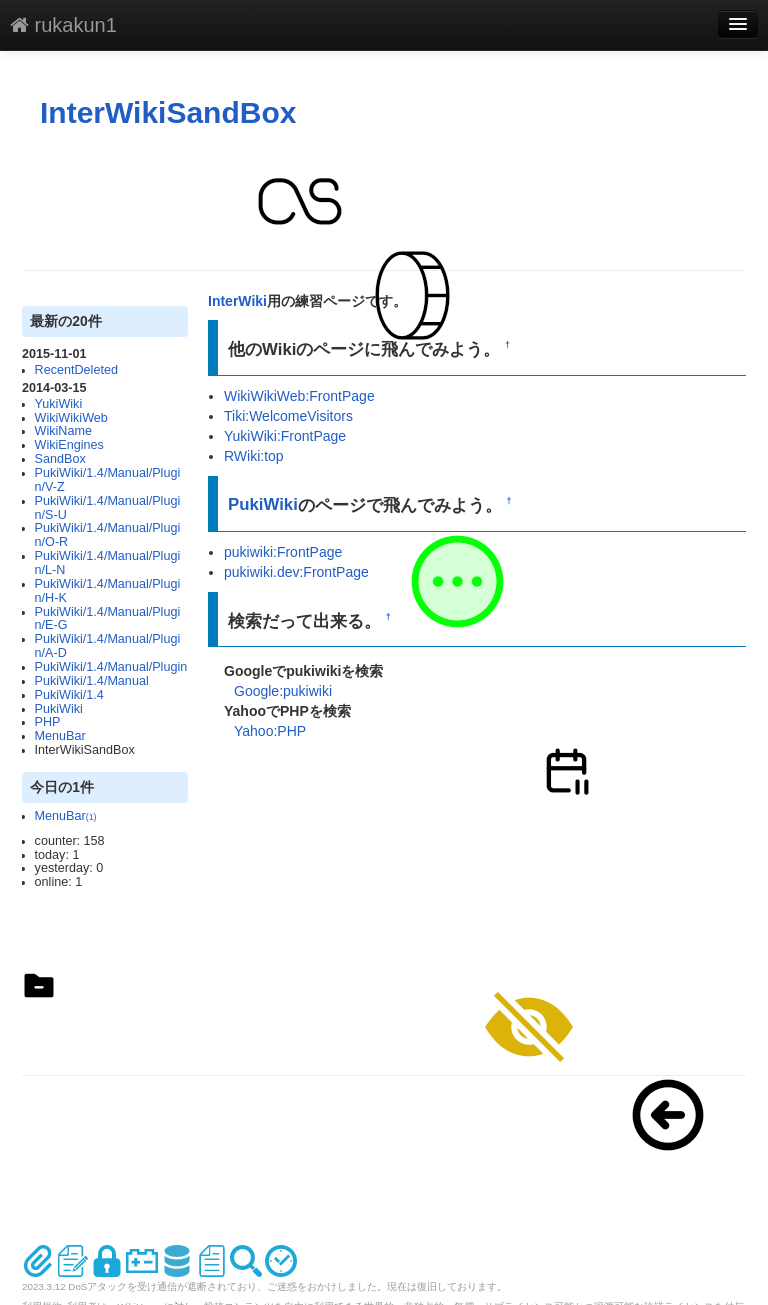 Image resolution: width=768 pixels, height=1305 pixels. Describe the element at coordinates (39, 985) in the screenshot. I see `remove a folder` at that location.